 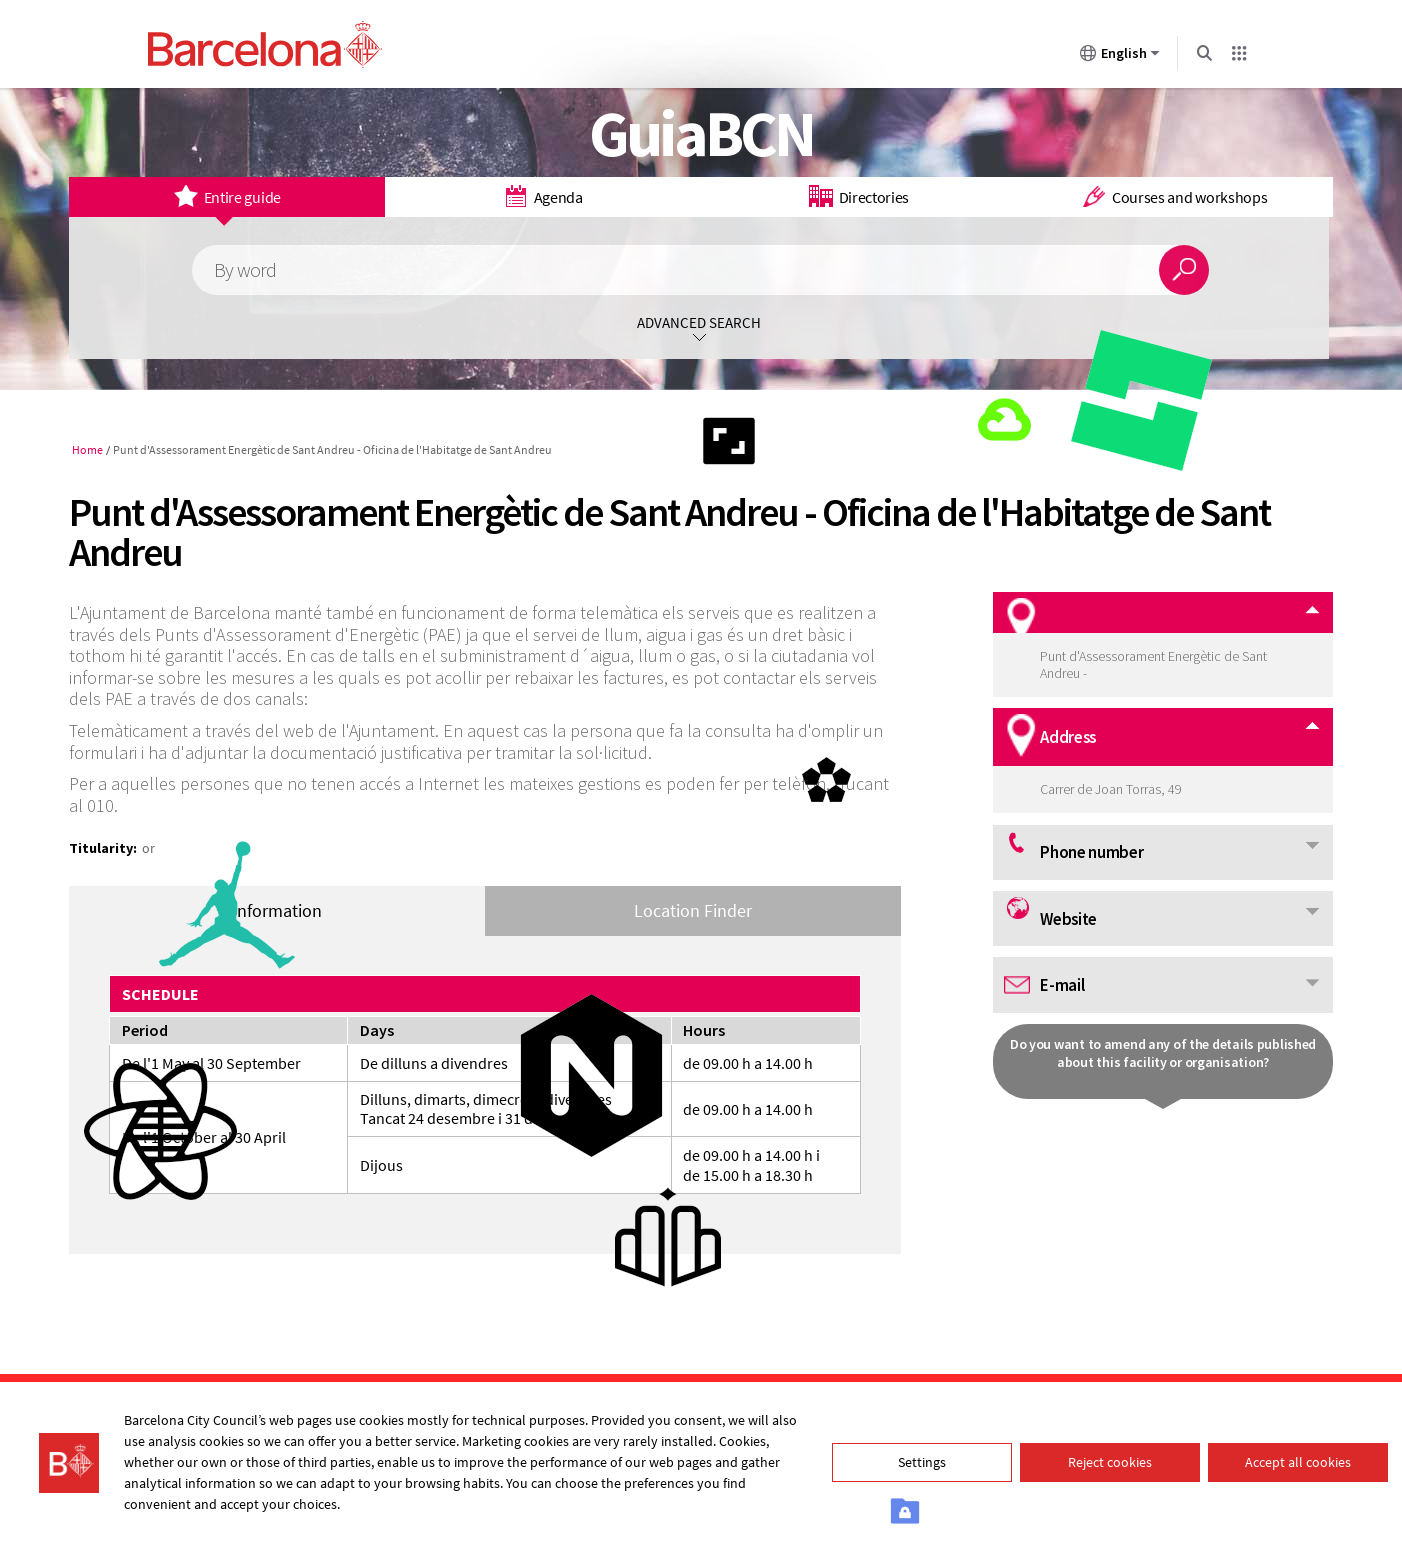 What do you see at coordinates (826, 779) in the screenshot?
I see `rootssage app or service logo` at bounding box center [826, 779].